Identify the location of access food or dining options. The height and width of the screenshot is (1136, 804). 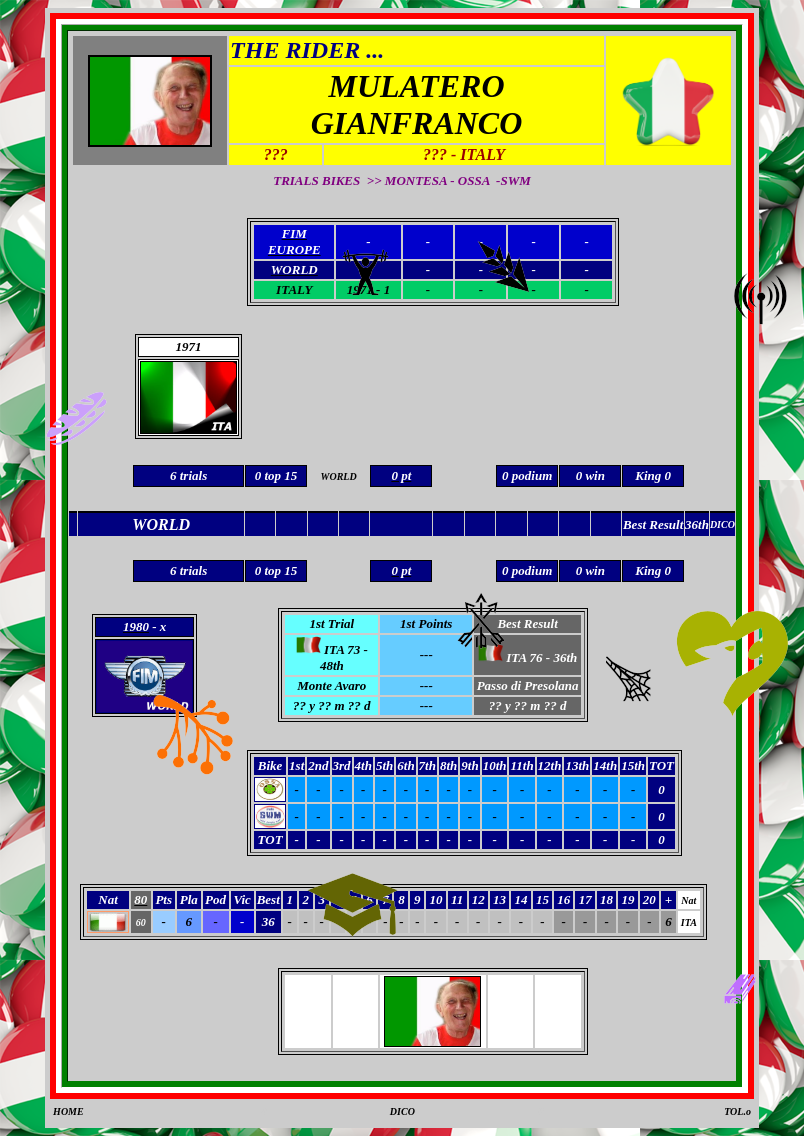
(76, 418).